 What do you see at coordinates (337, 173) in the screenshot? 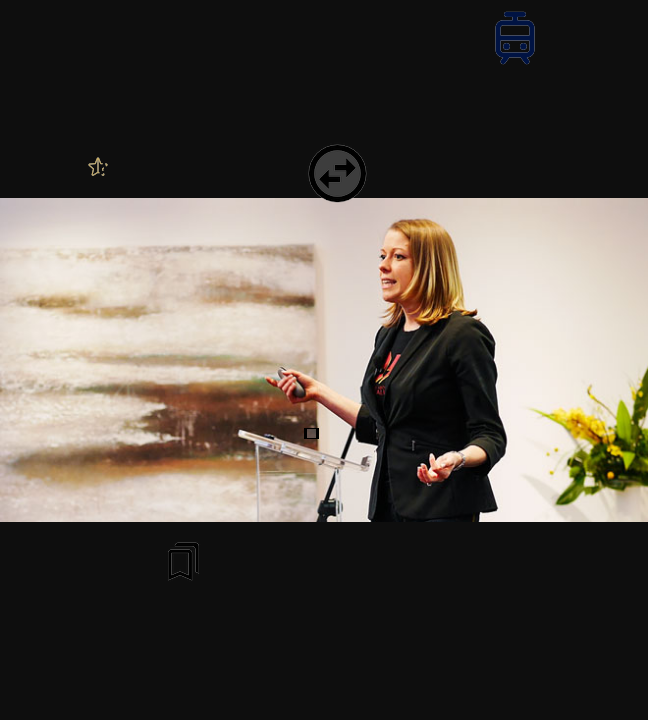
I see `swap or exchange items horizontally` at bounding box center [337, 173].